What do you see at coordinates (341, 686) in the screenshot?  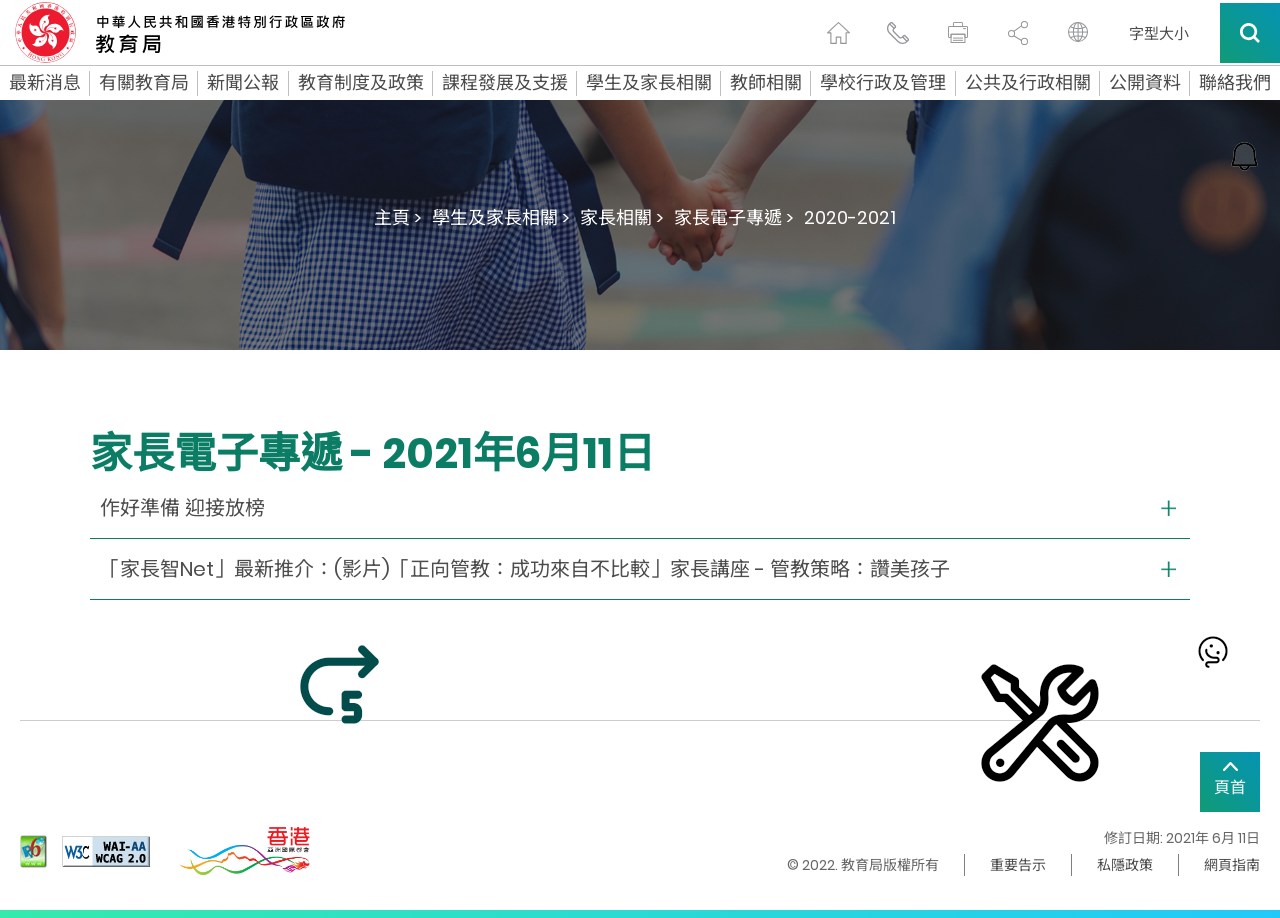 I see `skip forward 5 seconds` at bounding box center [341, 686].